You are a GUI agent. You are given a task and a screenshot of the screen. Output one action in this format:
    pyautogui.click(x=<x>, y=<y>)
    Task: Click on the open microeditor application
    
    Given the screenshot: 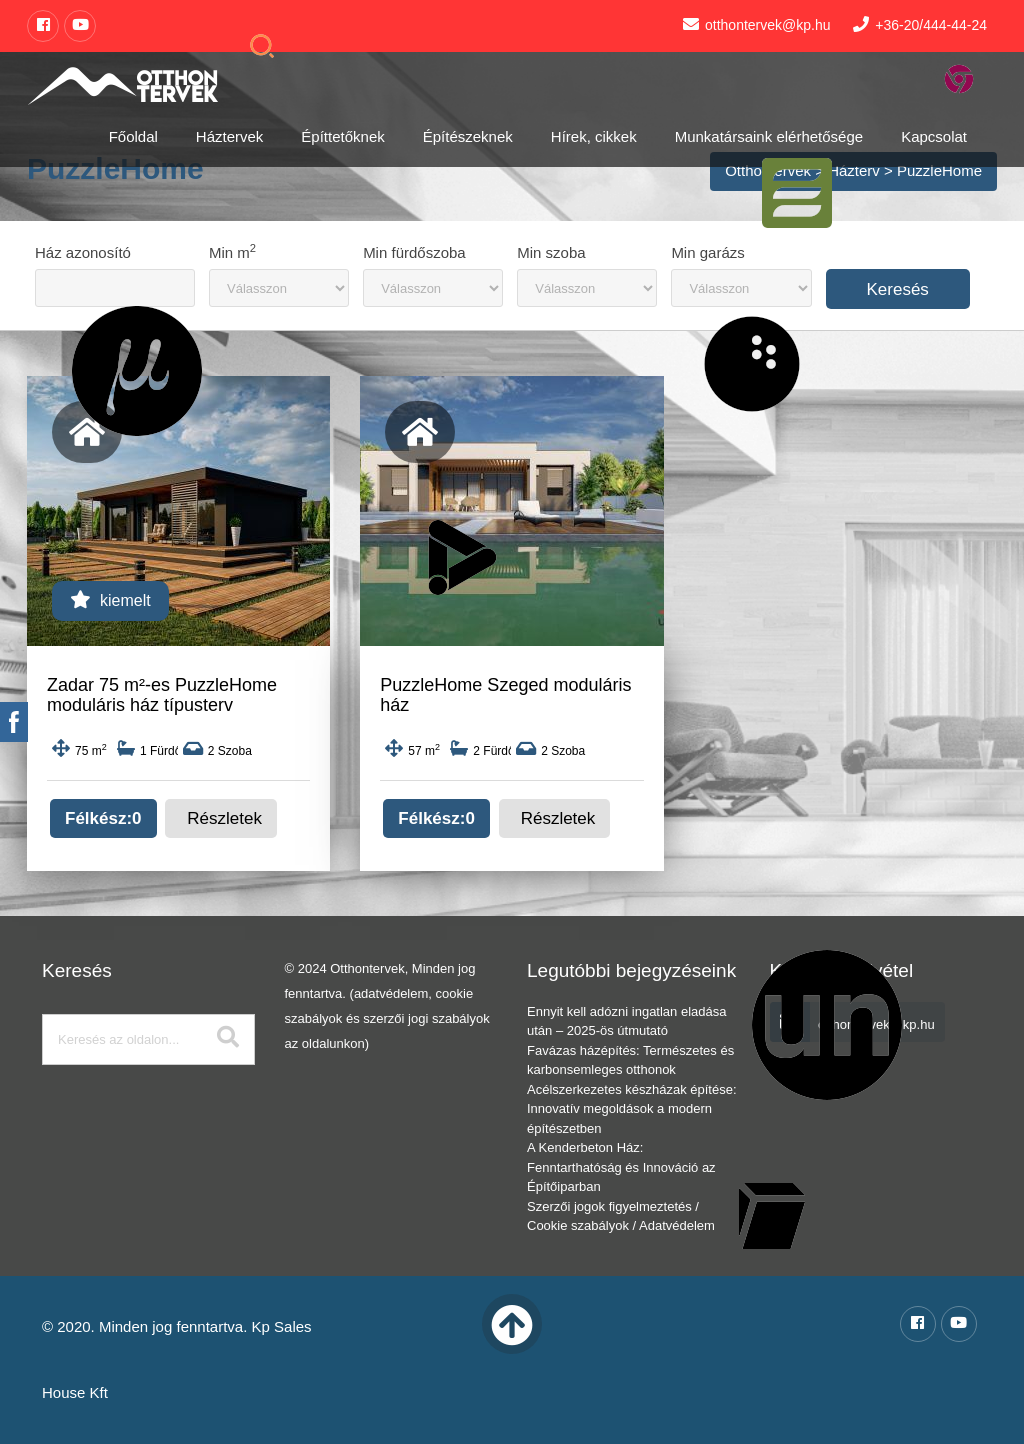 What is the action you would take?
    pyautogui.click(x=137, y=371)
    